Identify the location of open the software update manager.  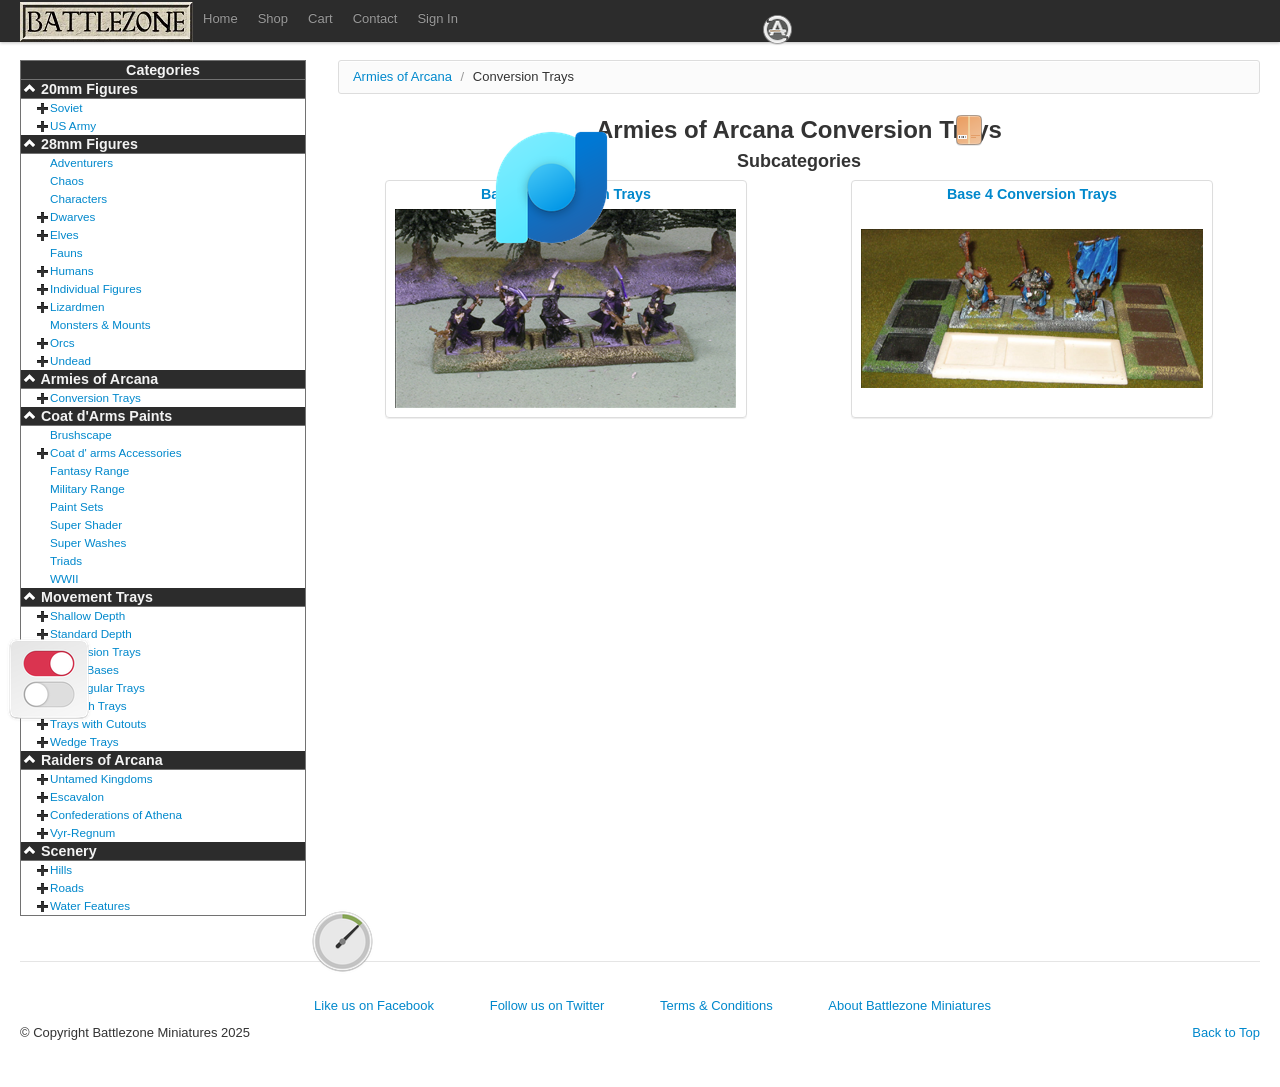
(777, 29).